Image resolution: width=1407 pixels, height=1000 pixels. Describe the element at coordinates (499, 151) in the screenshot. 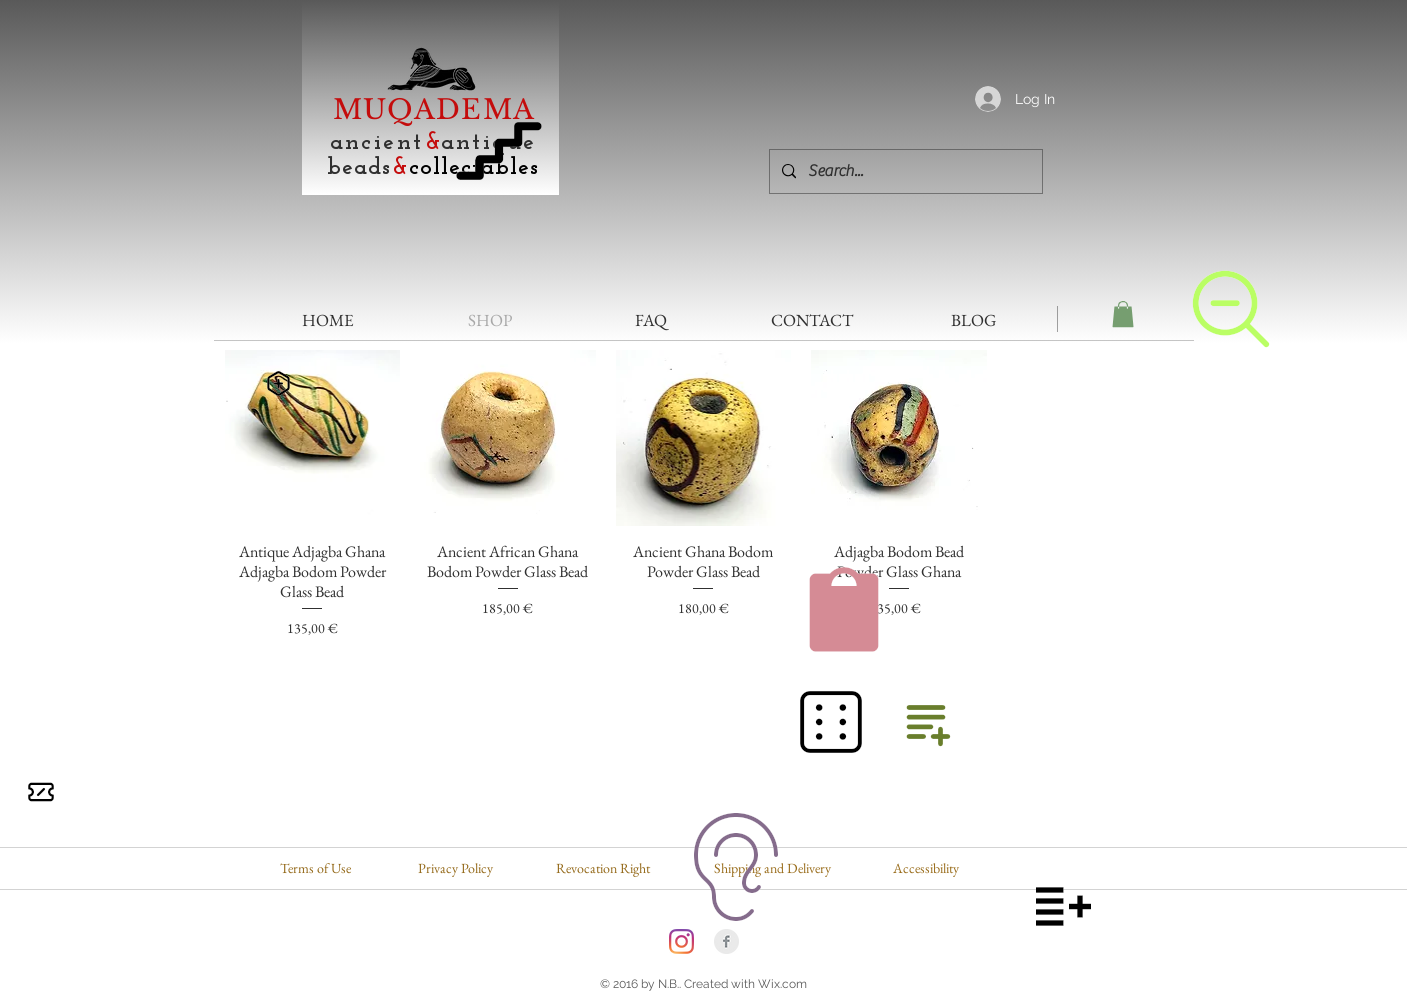

I see `view steps or stairs in a building map` at that location.